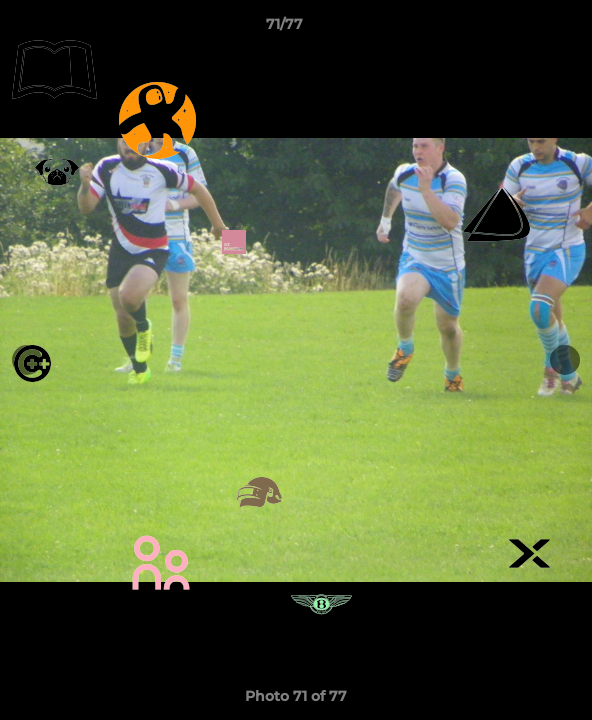 This screenshot has width=592, height=720. Describe the element at coordinates (54, 69) in the screenshot. I see `visit Leanpub publishing platform` at that location.